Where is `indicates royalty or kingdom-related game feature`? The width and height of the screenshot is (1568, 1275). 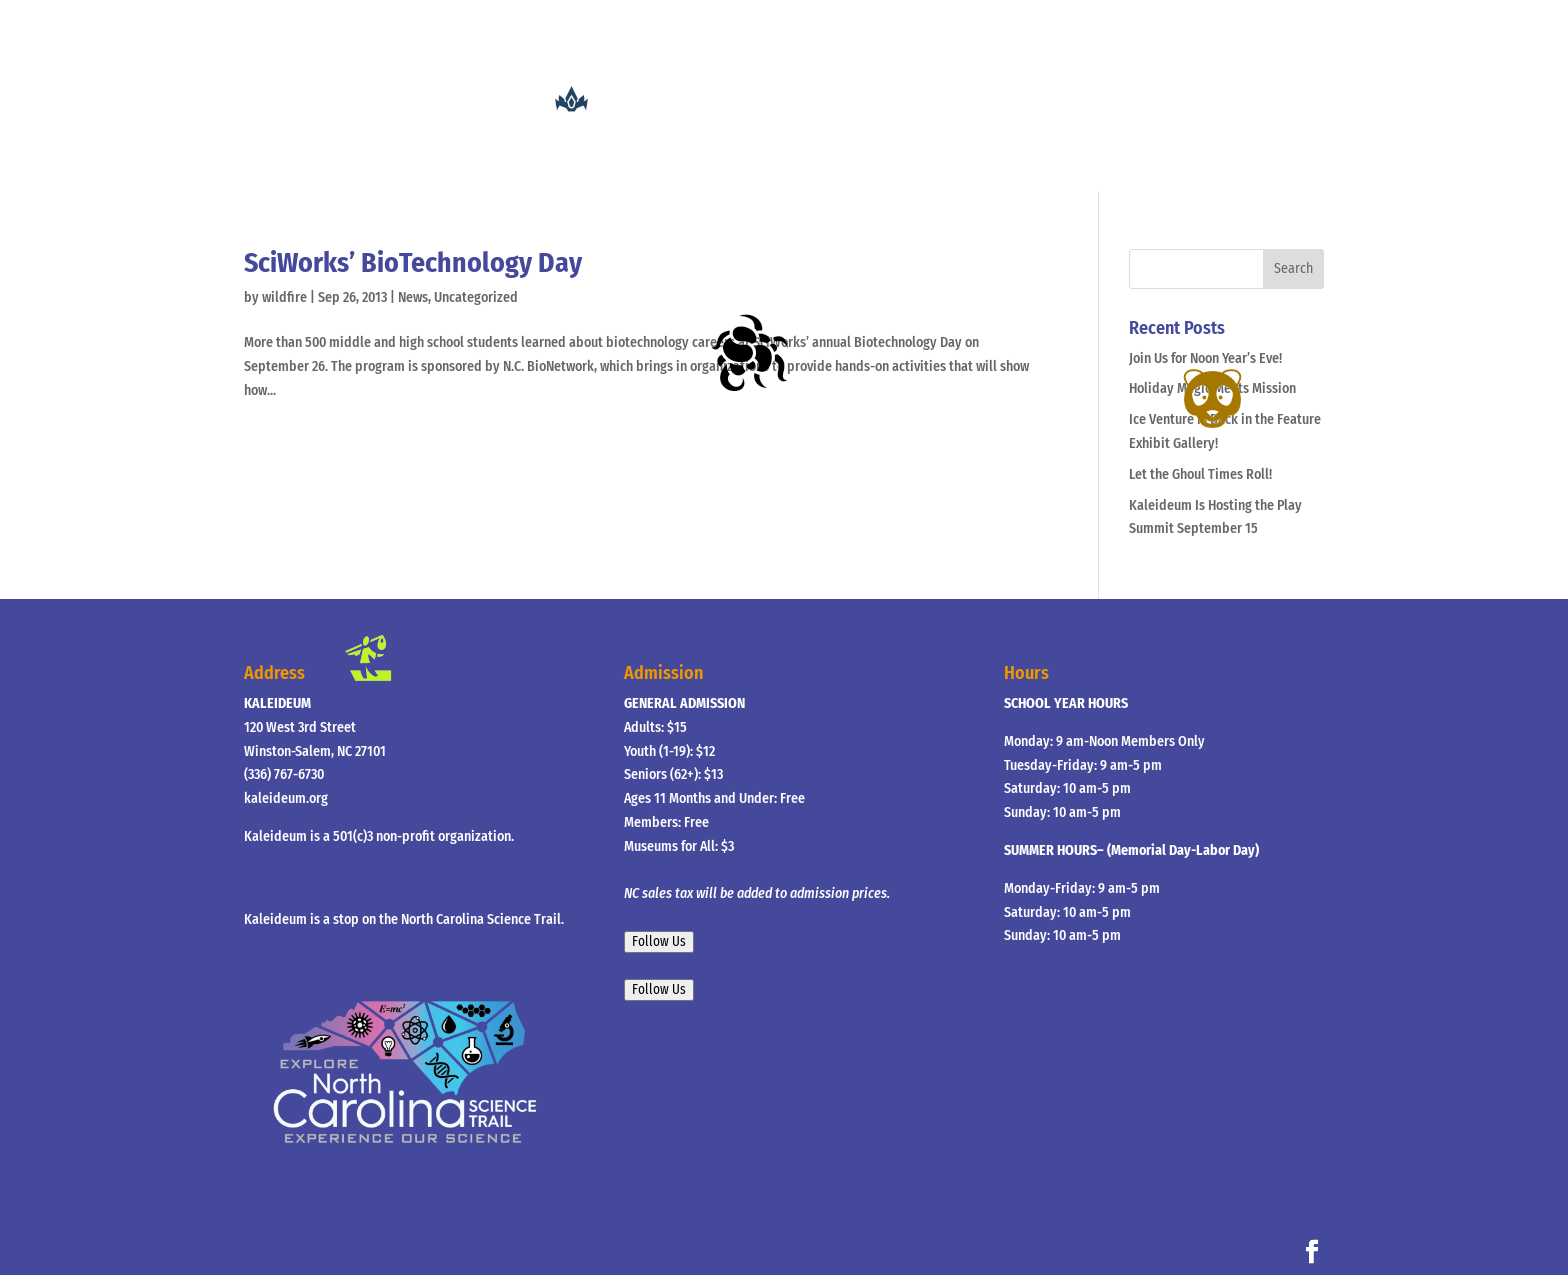
indicates royalty or kingdom-related game feature is located at coordinates (571, 99).